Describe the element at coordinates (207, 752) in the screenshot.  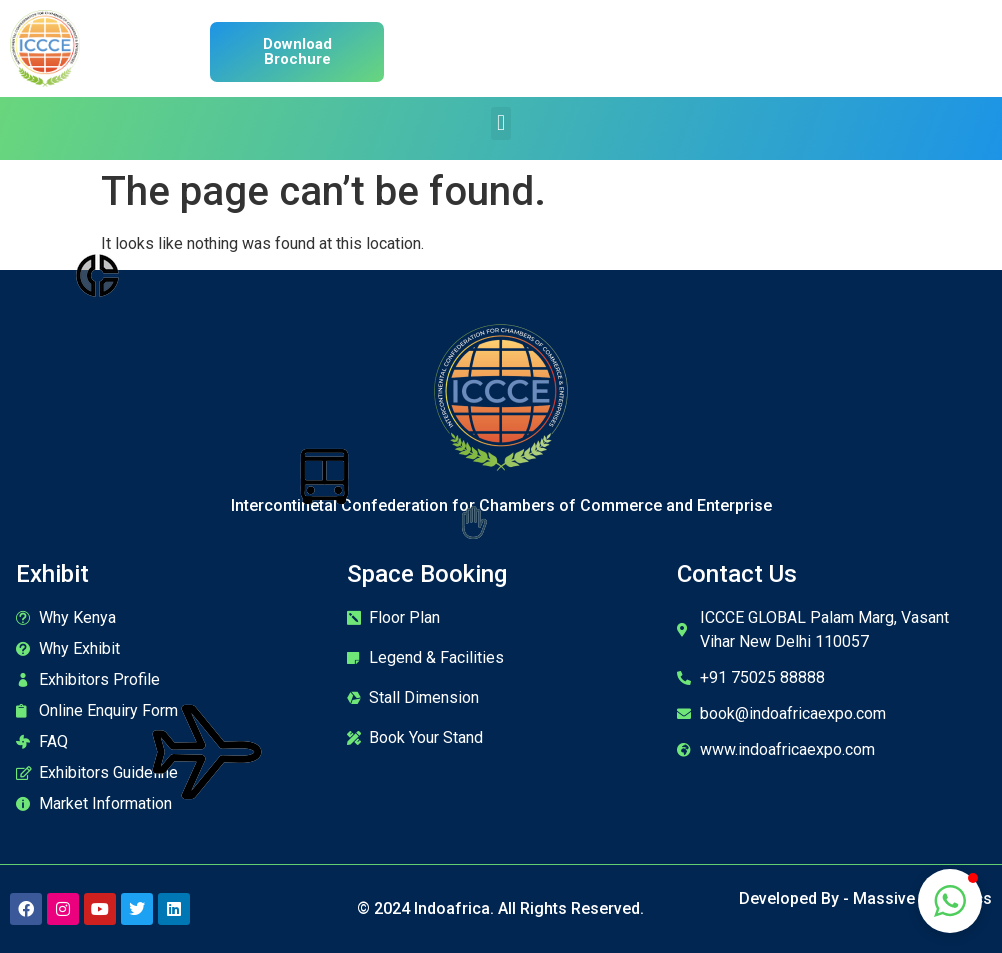
I see `enable airplane mode` at that location.